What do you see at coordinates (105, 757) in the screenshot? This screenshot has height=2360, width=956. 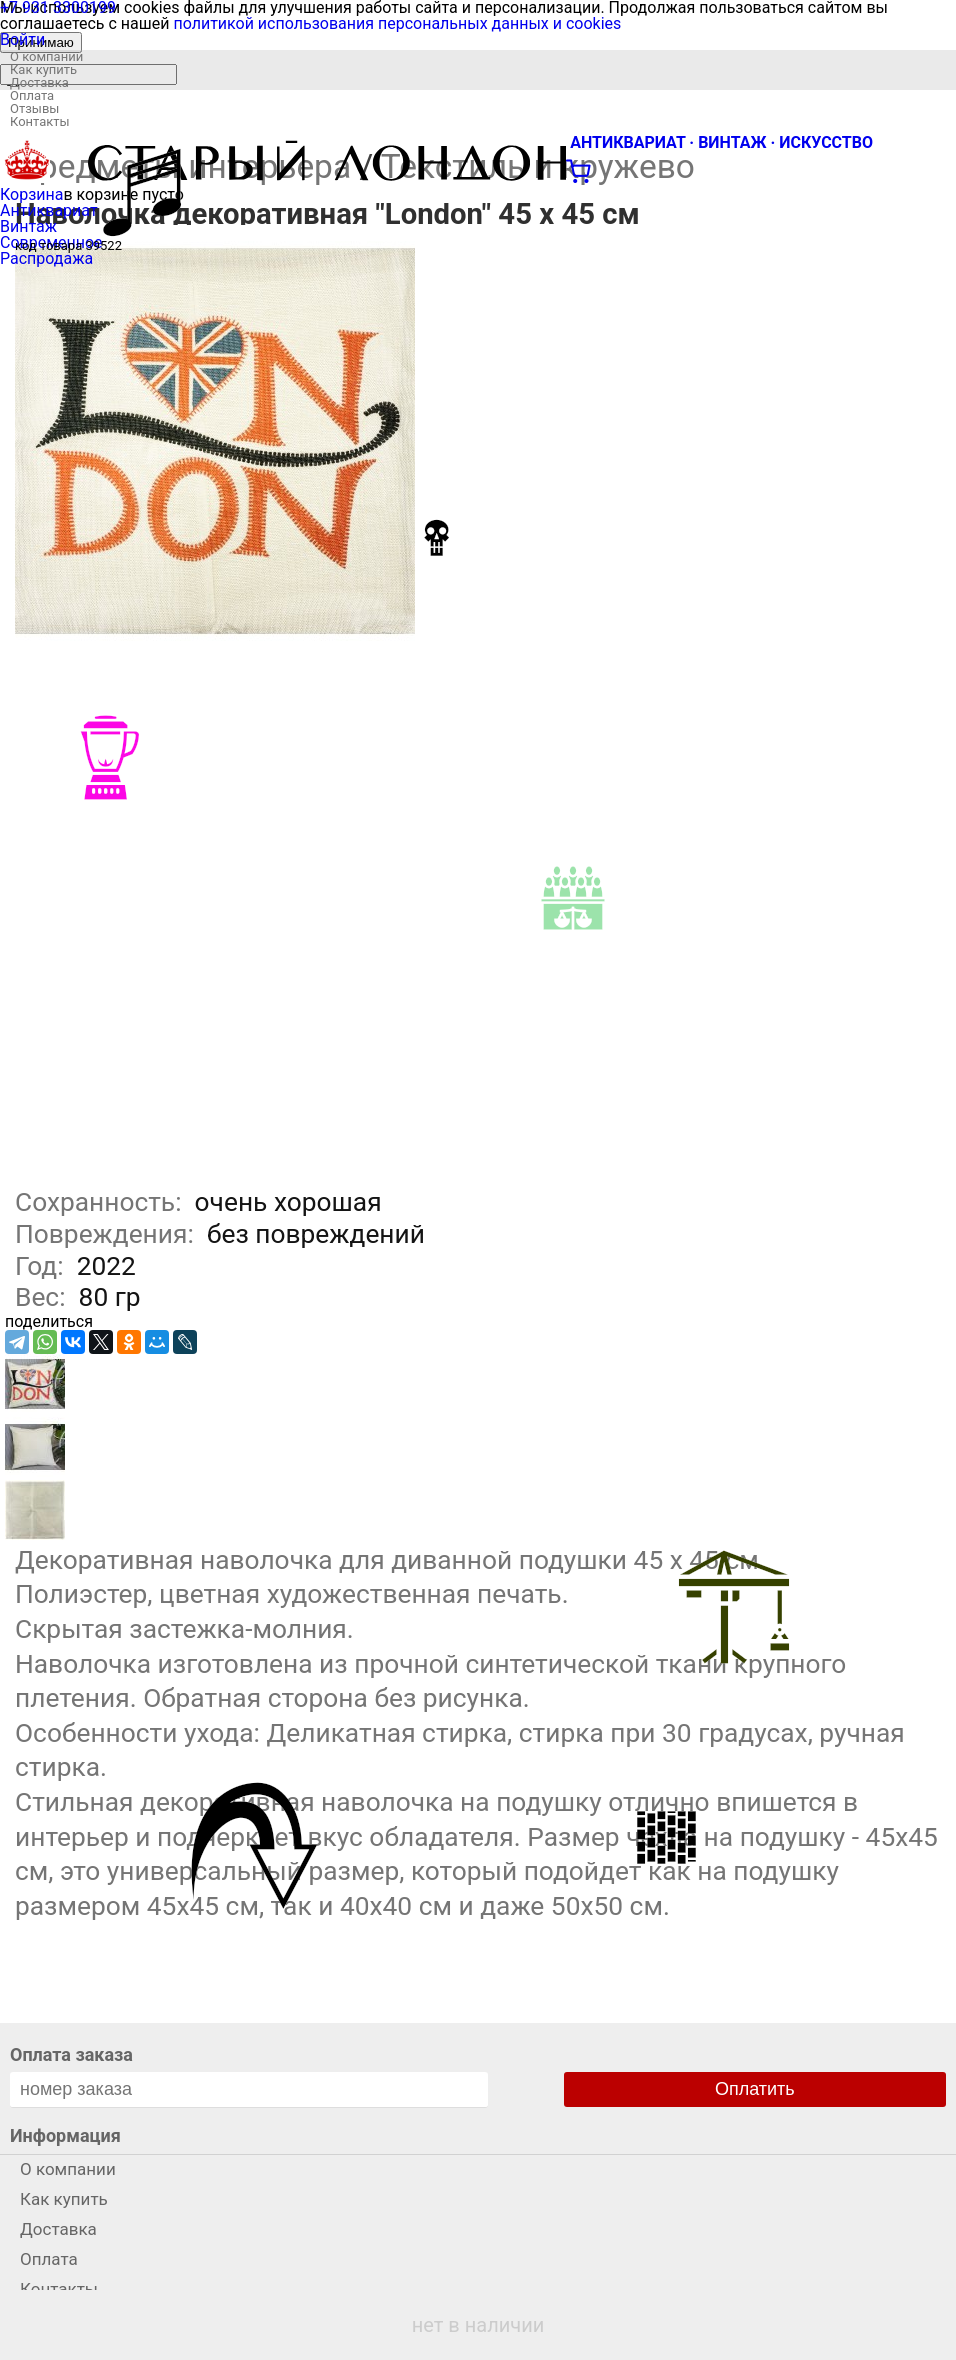 I see `access blending or mixing tools` at bounding box center [105, 757].